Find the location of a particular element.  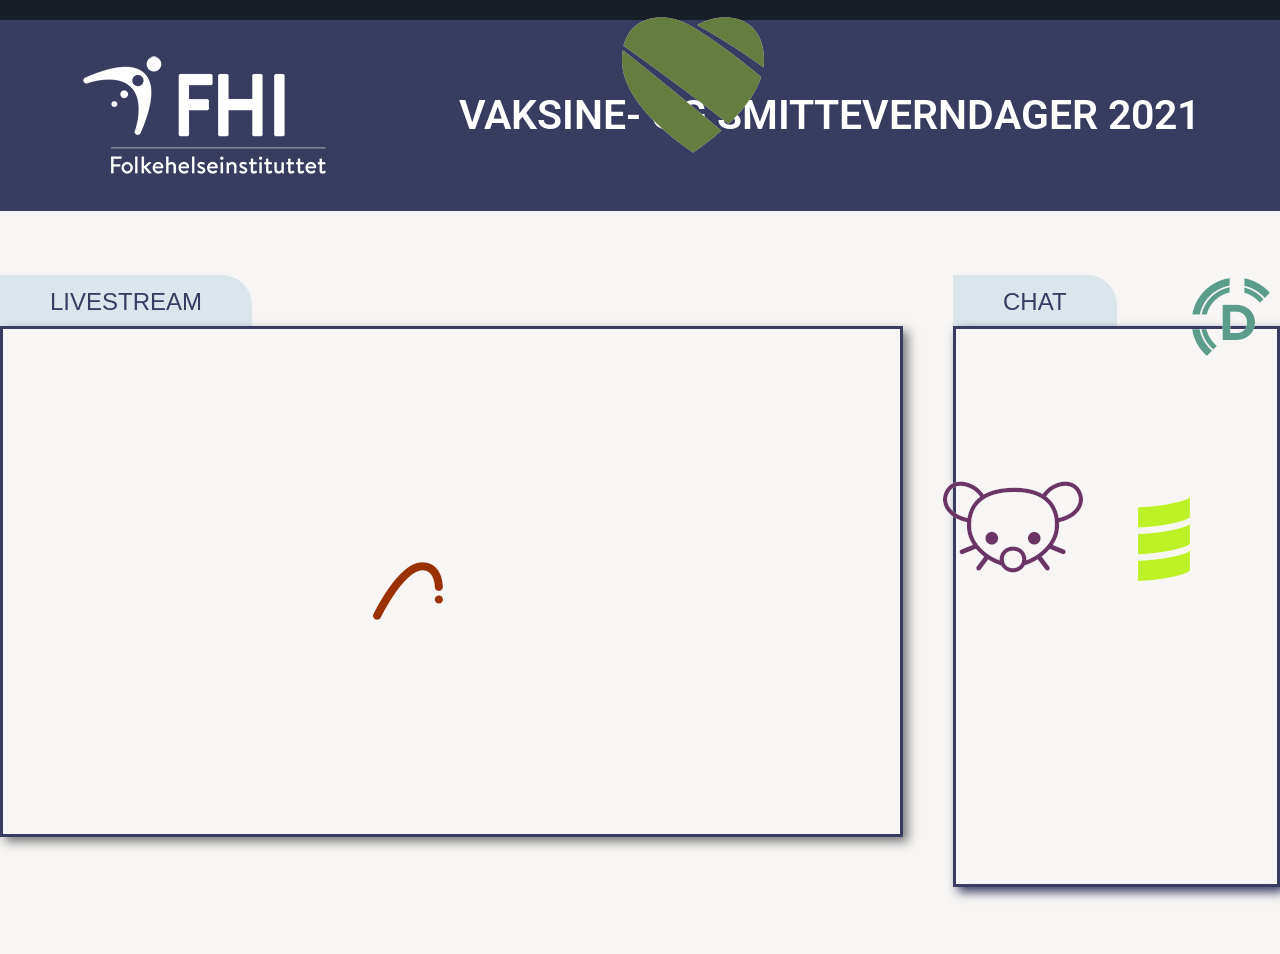

scala programming language logo is located at coordinates (1164, 539).